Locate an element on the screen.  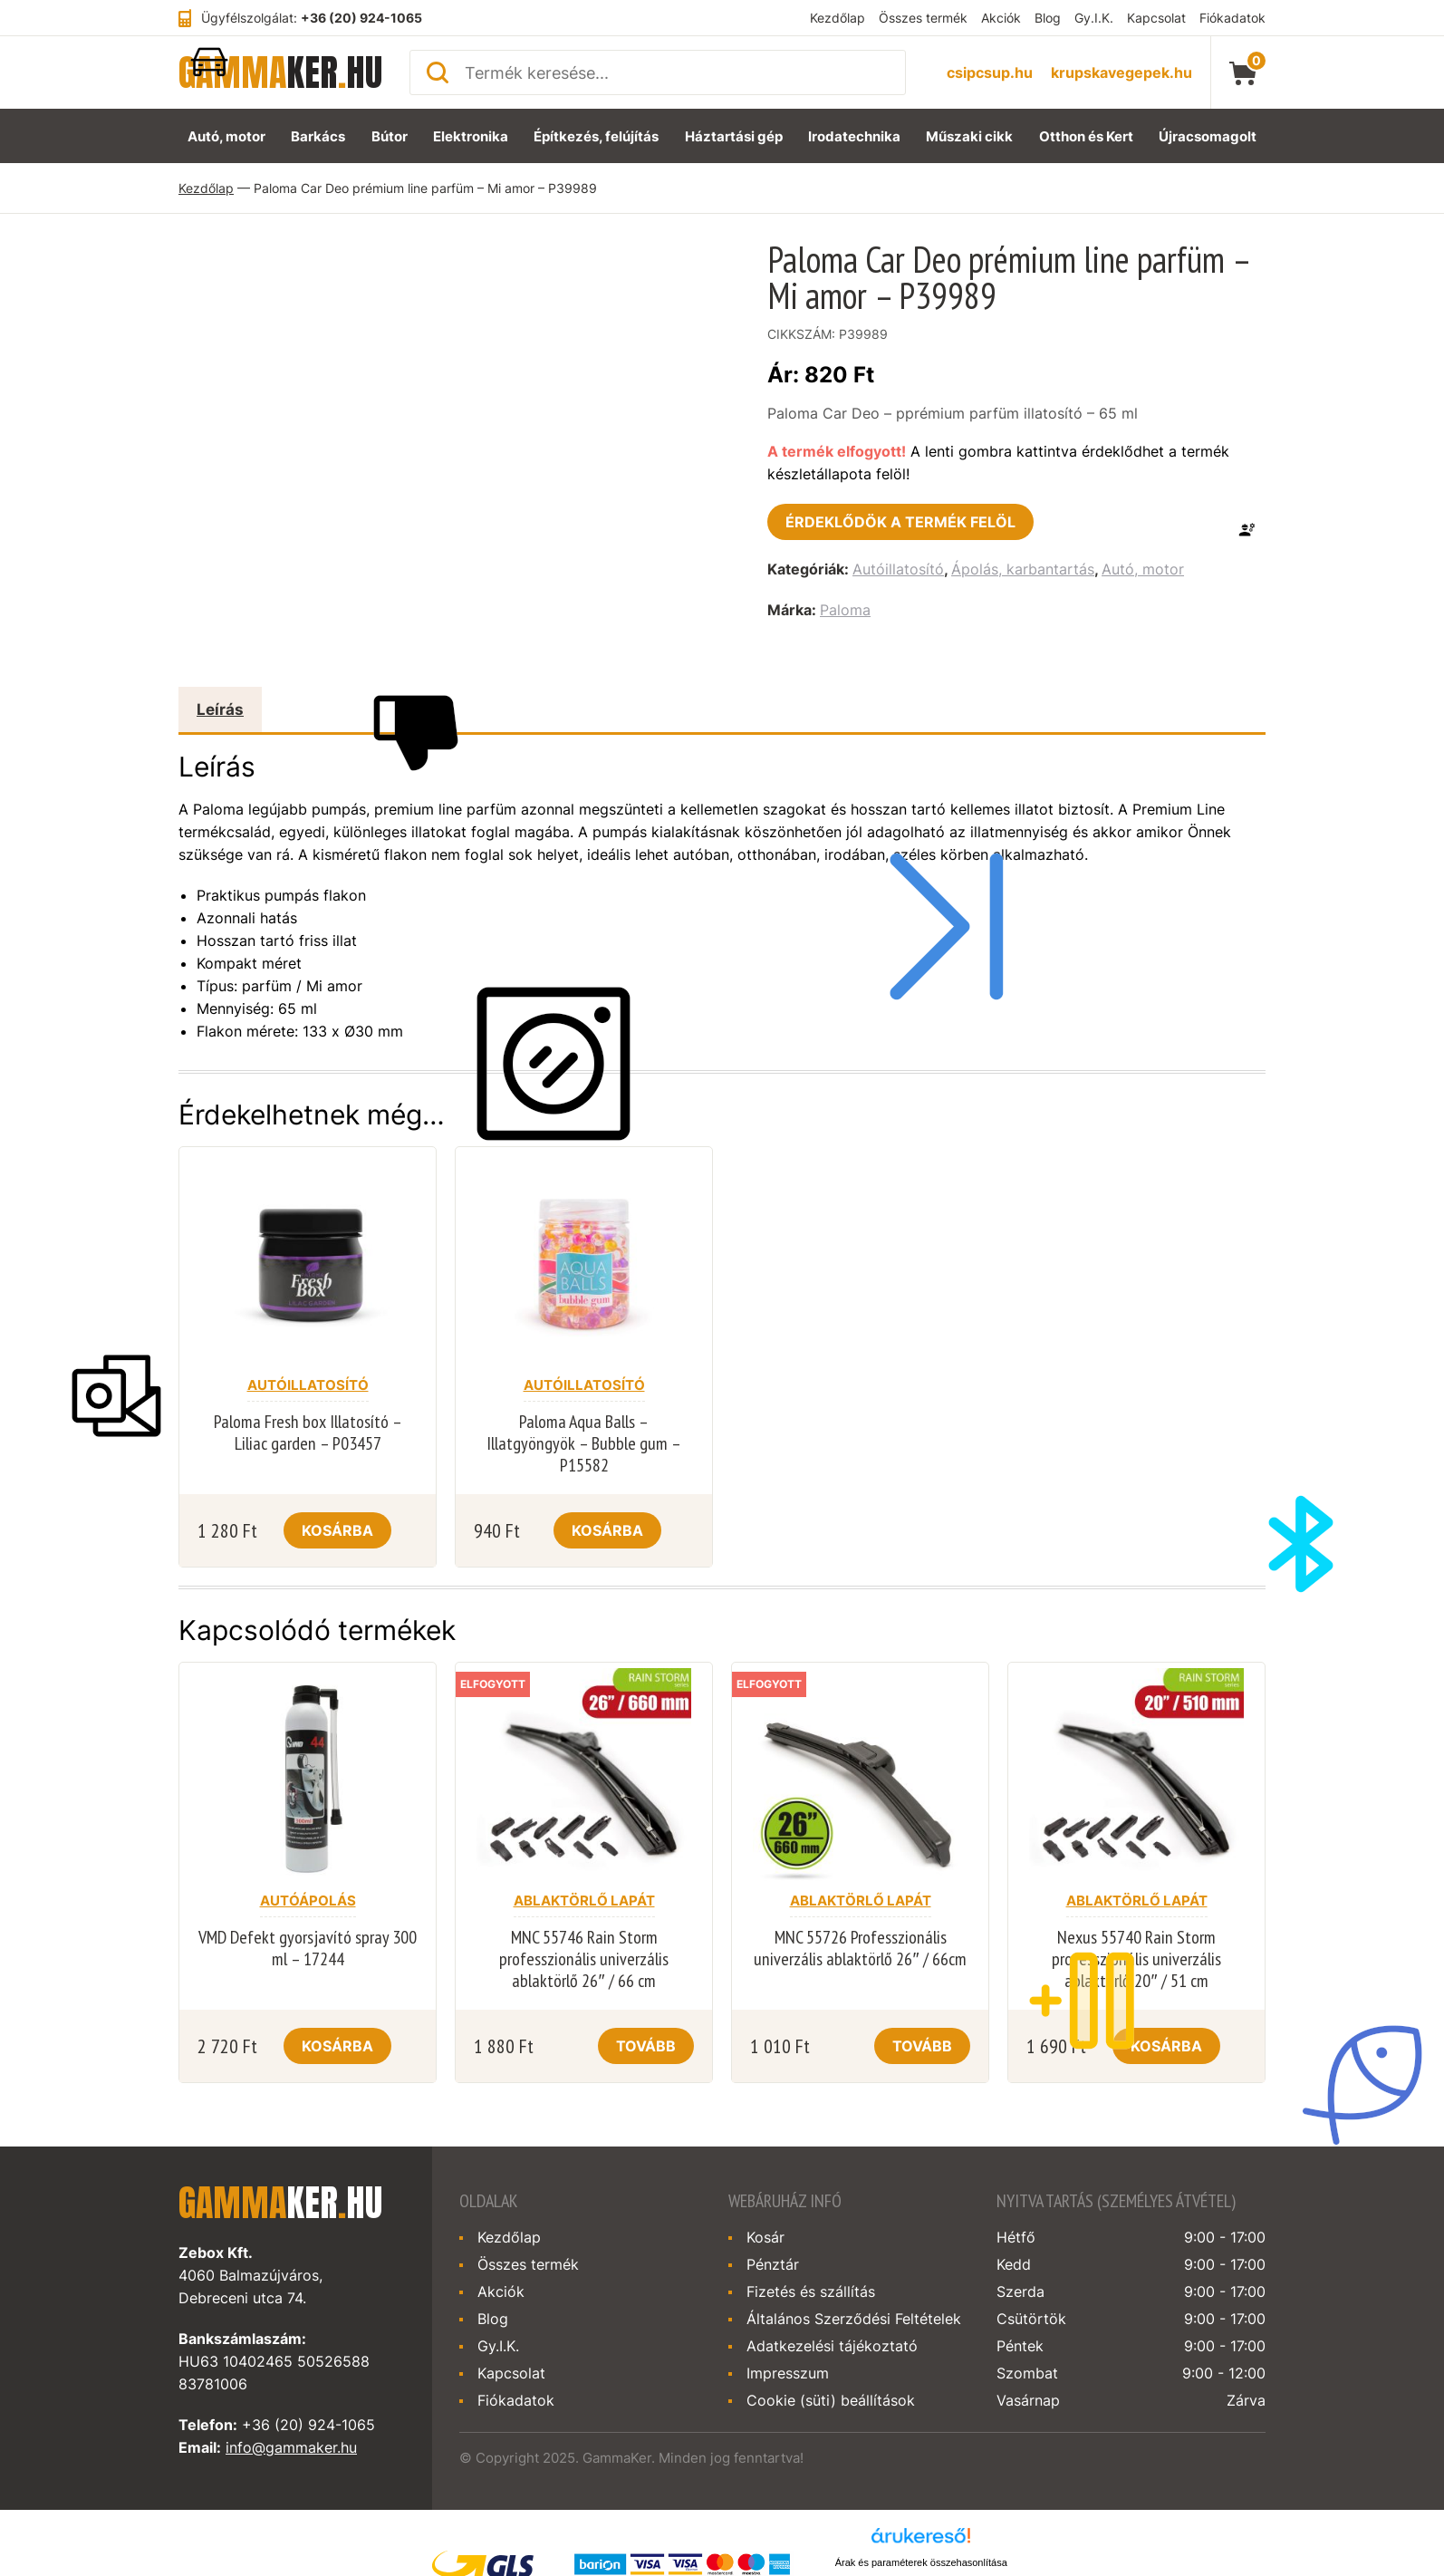
access fishing or aquatic content is located at coordinates (1366, 2080).